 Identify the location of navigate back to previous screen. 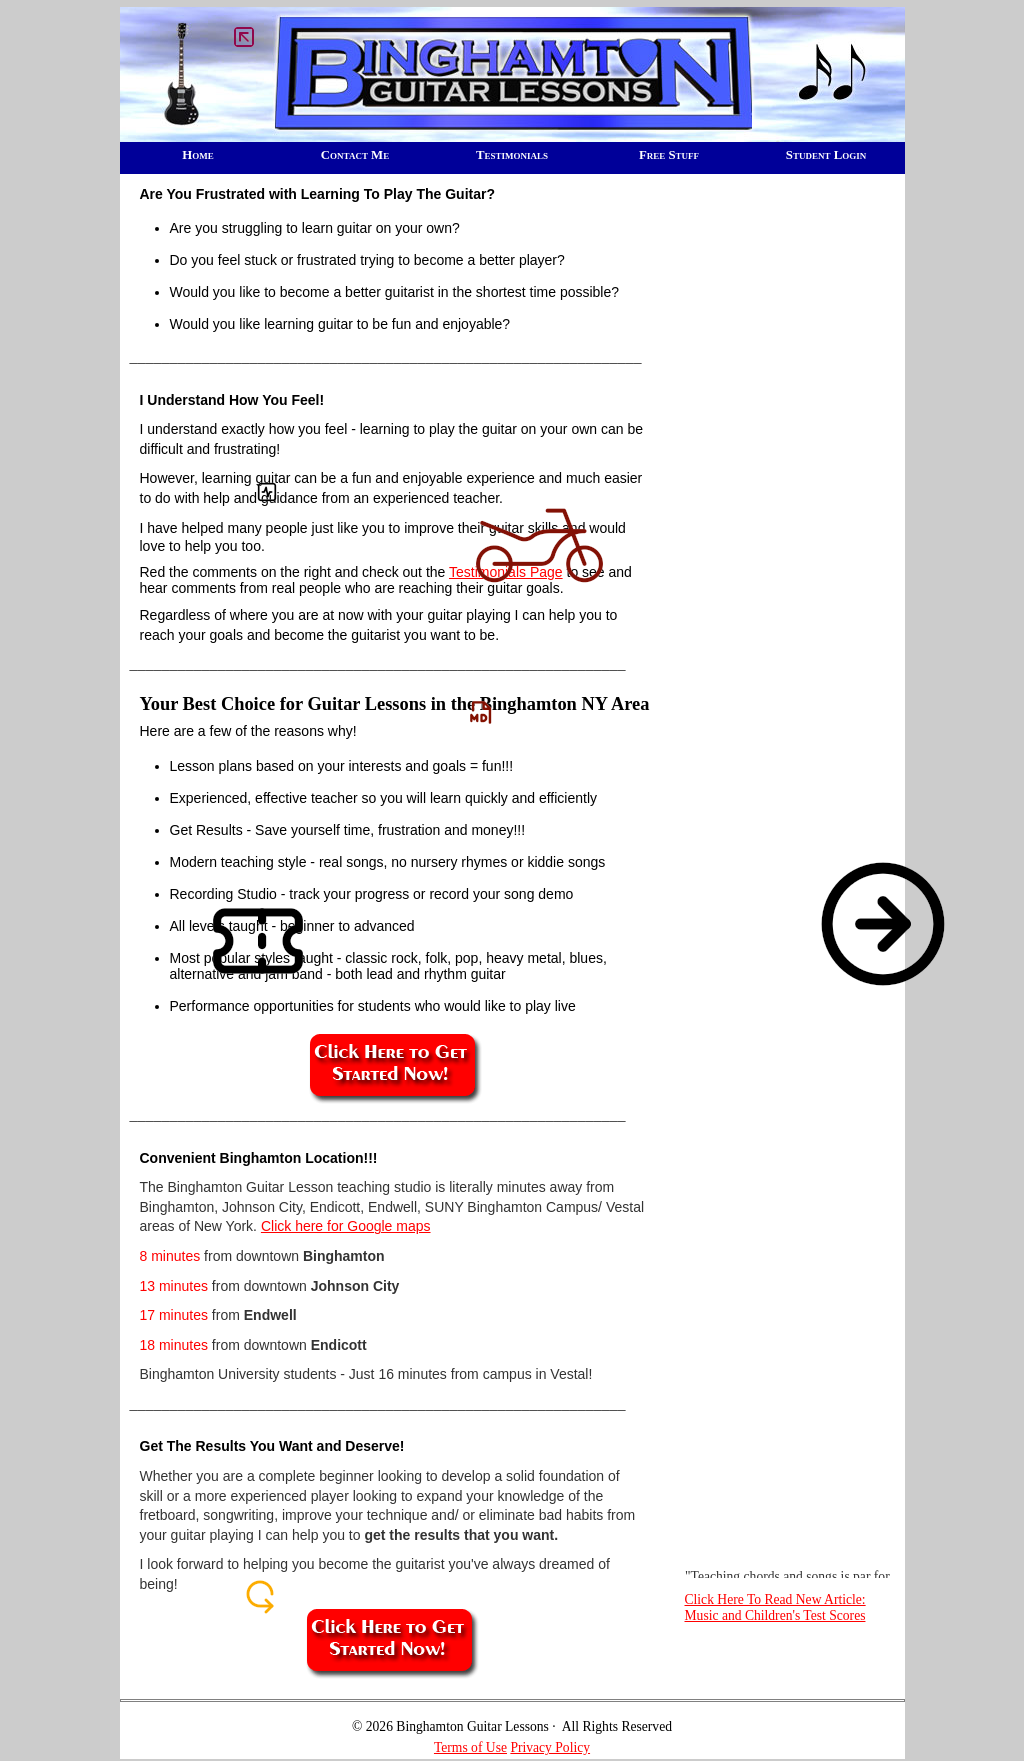
(244, 37).